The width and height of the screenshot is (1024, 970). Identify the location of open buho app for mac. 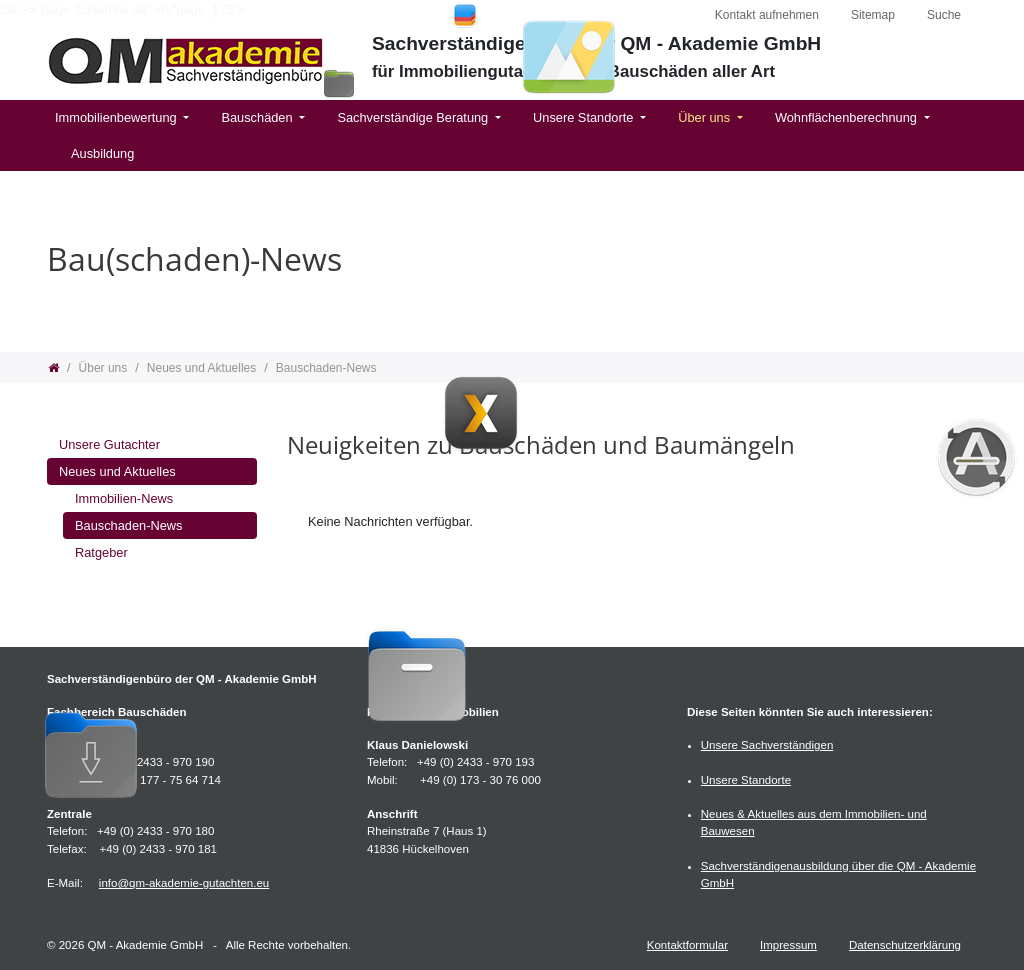
(465, 15).